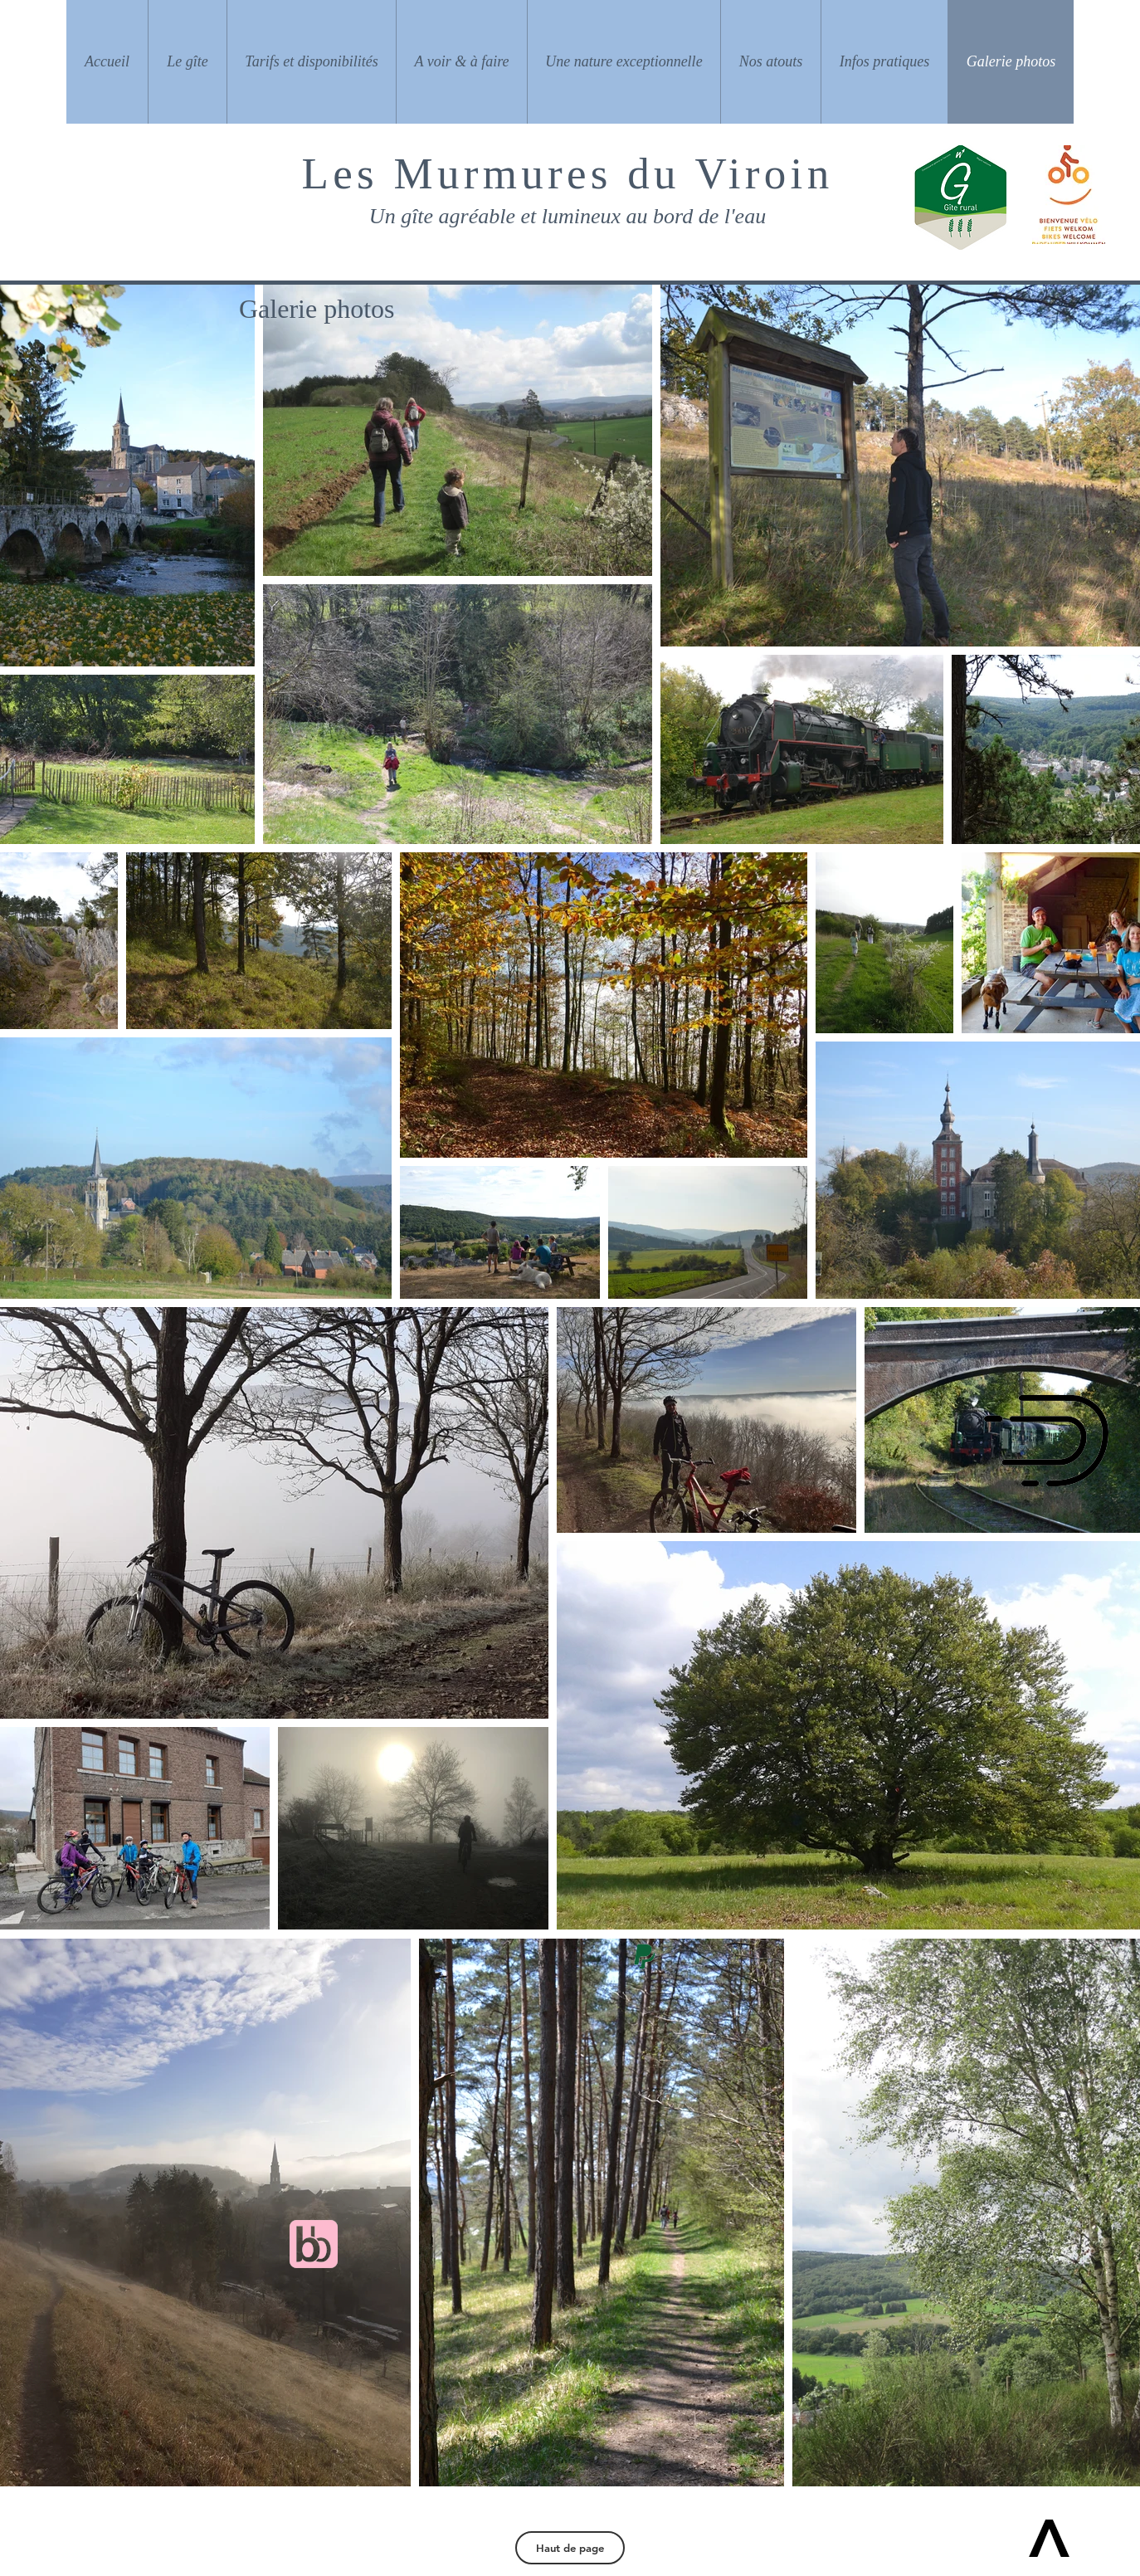  What do you see at coordinates (1049, 2538) in the screenshot?
I see `visit teratail programming Q&A community` at bounding box center [1049, 2538].